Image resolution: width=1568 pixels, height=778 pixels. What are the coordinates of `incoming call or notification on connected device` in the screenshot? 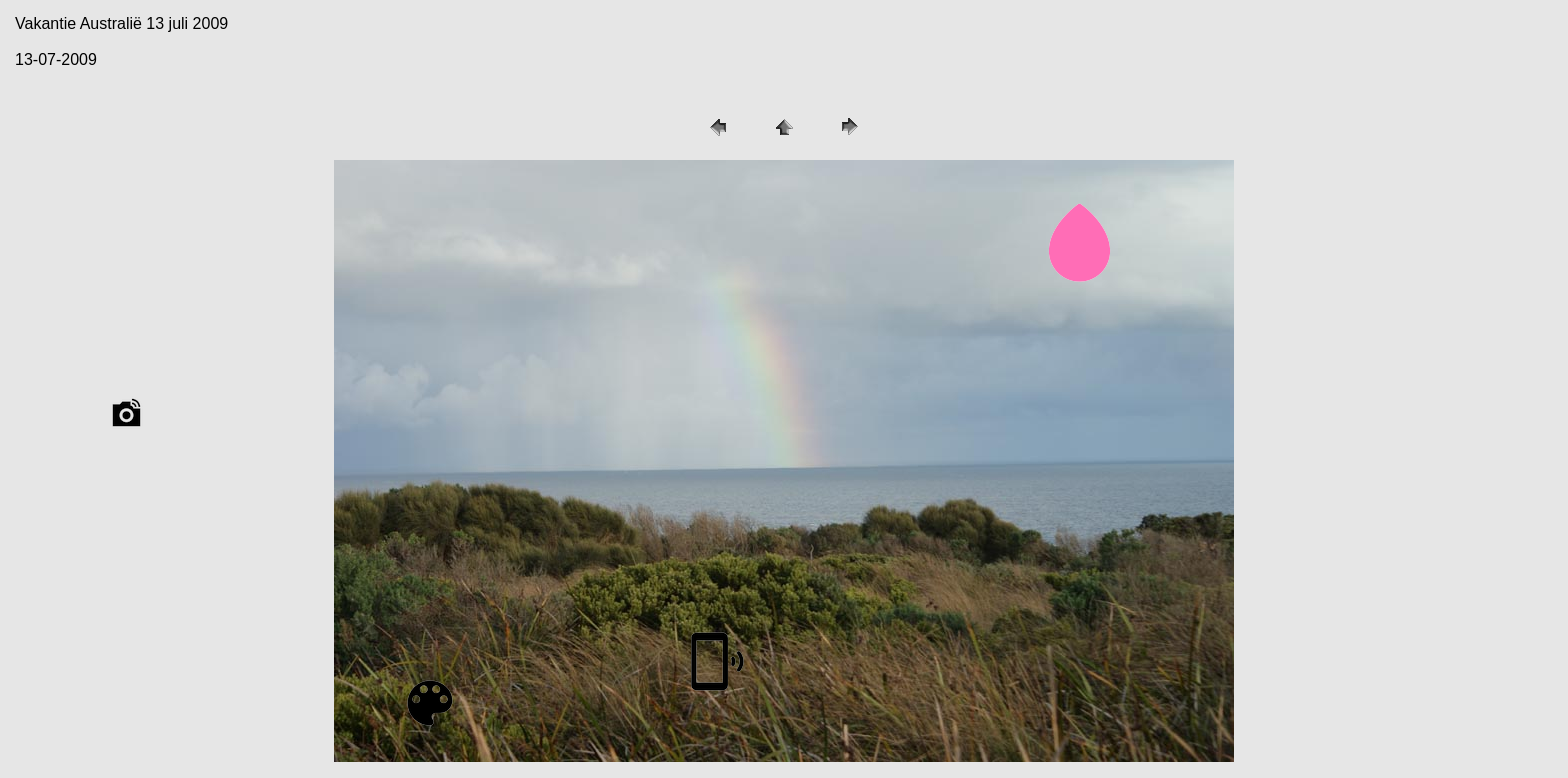 It's located at (717, 661).